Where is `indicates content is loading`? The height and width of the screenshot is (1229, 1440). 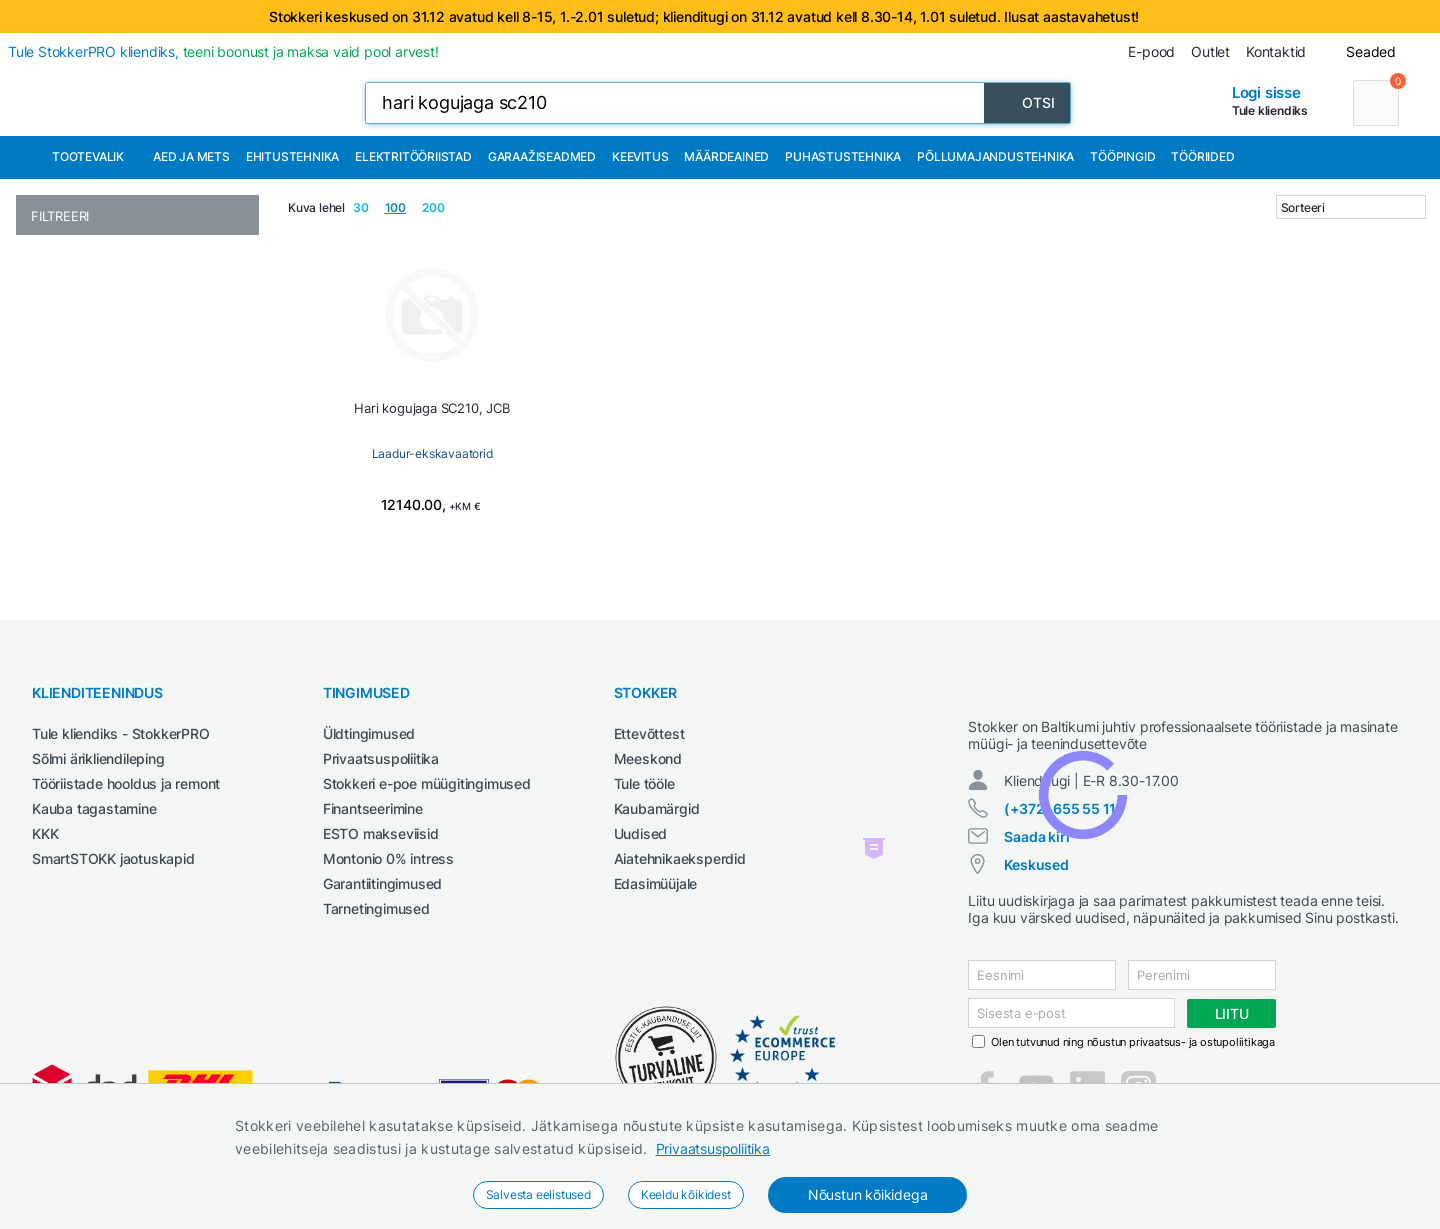 indicates content is loading is located at coordinates (1083, 795).